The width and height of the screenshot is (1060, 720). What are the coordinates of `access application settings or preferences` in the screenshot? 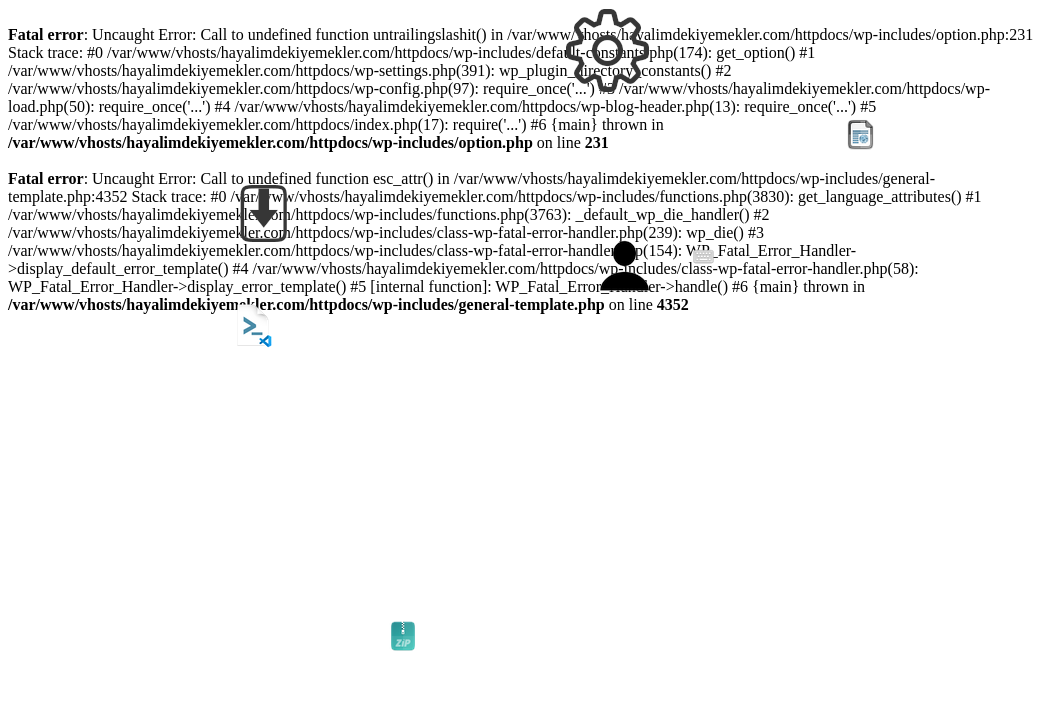 It's located at (607, 50).